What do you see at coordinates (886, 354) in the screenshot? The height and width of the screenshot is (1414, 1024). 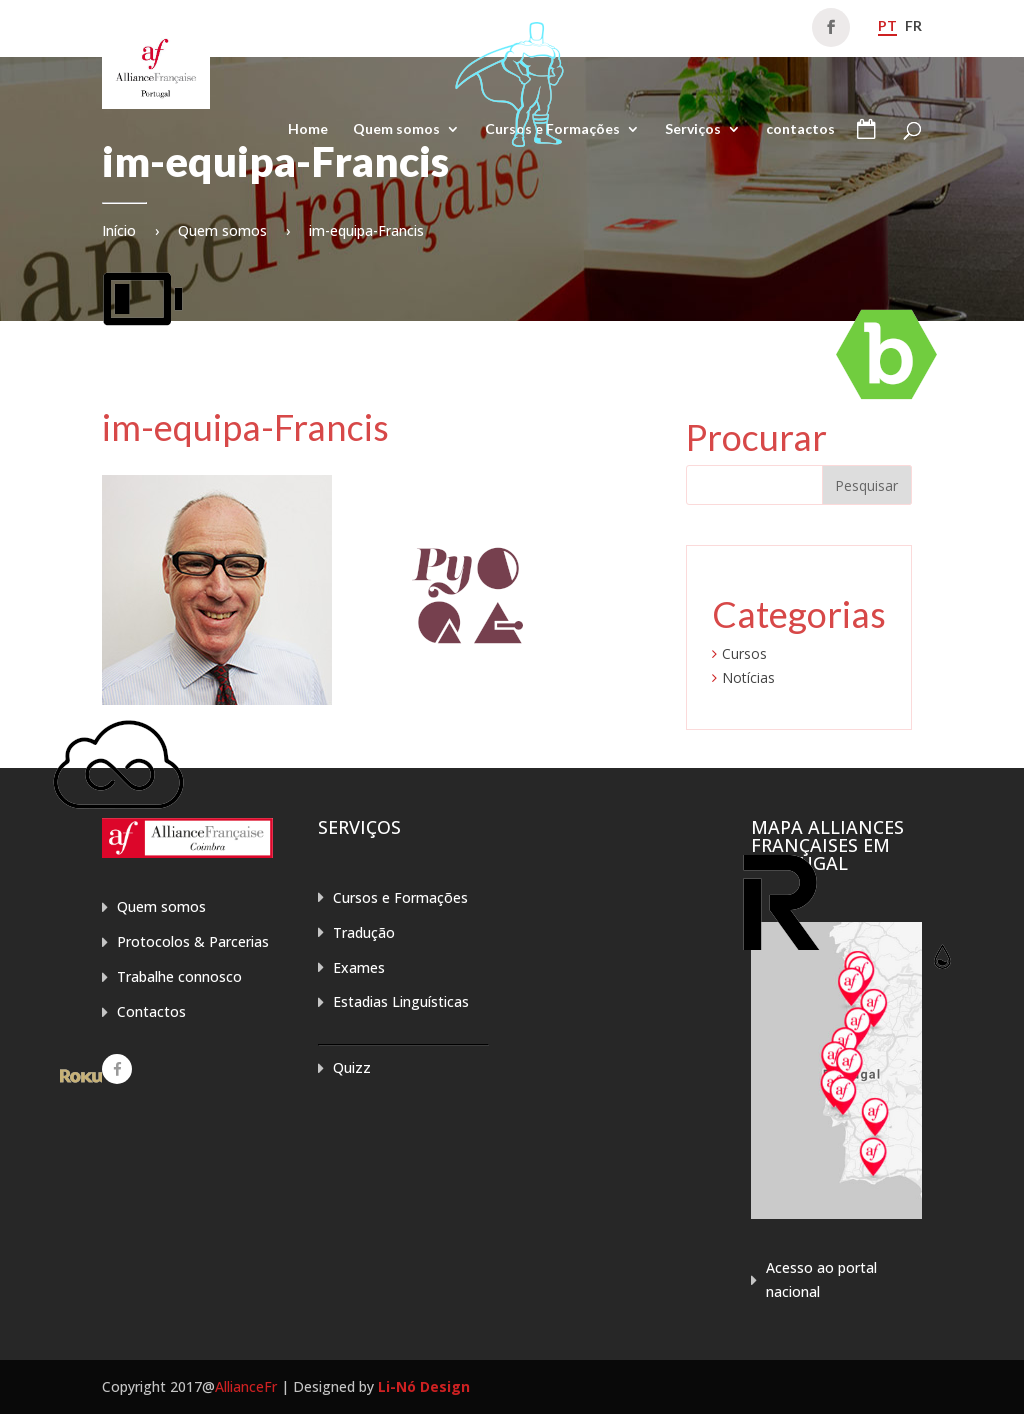 I see `visit bugcrowd security platform` at bounding box center [886, 354].